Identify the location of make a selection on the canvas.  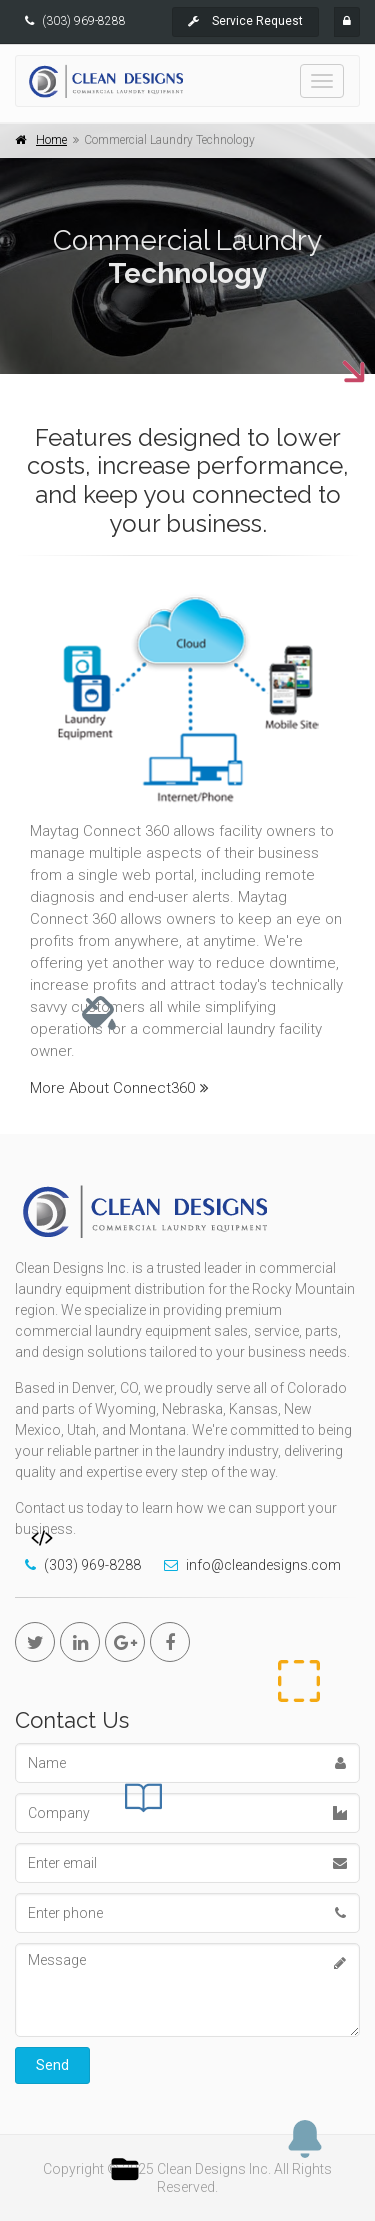
(299, 1681).